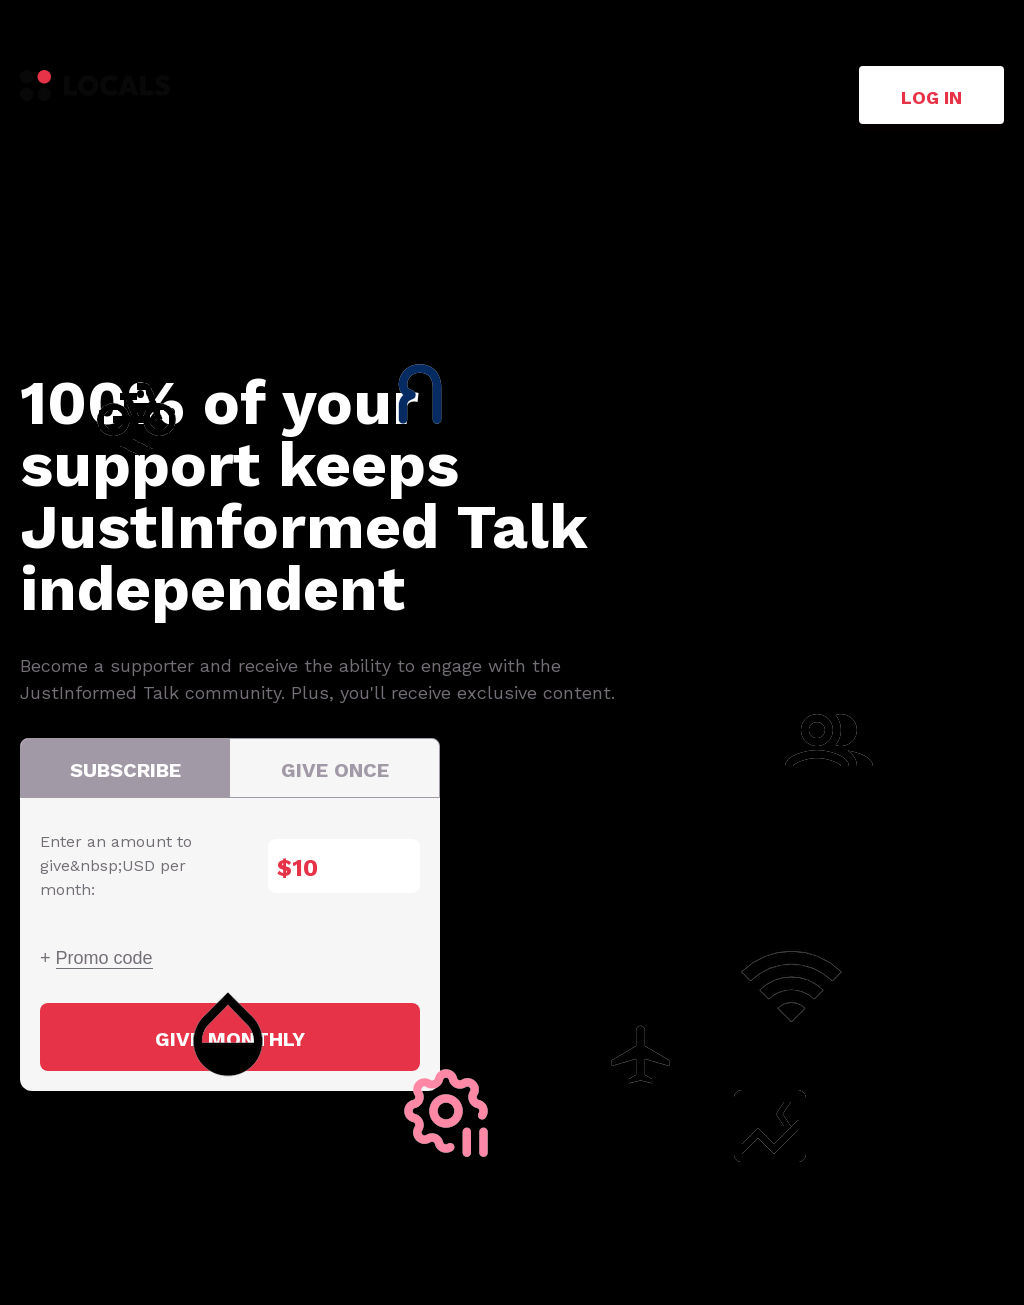 This screenshot has height=1305, width=1024. What do you see at coordinates (640, 1054) in the screenshot?
I see `enable airplane mode` at bounding box center [640, 1054].